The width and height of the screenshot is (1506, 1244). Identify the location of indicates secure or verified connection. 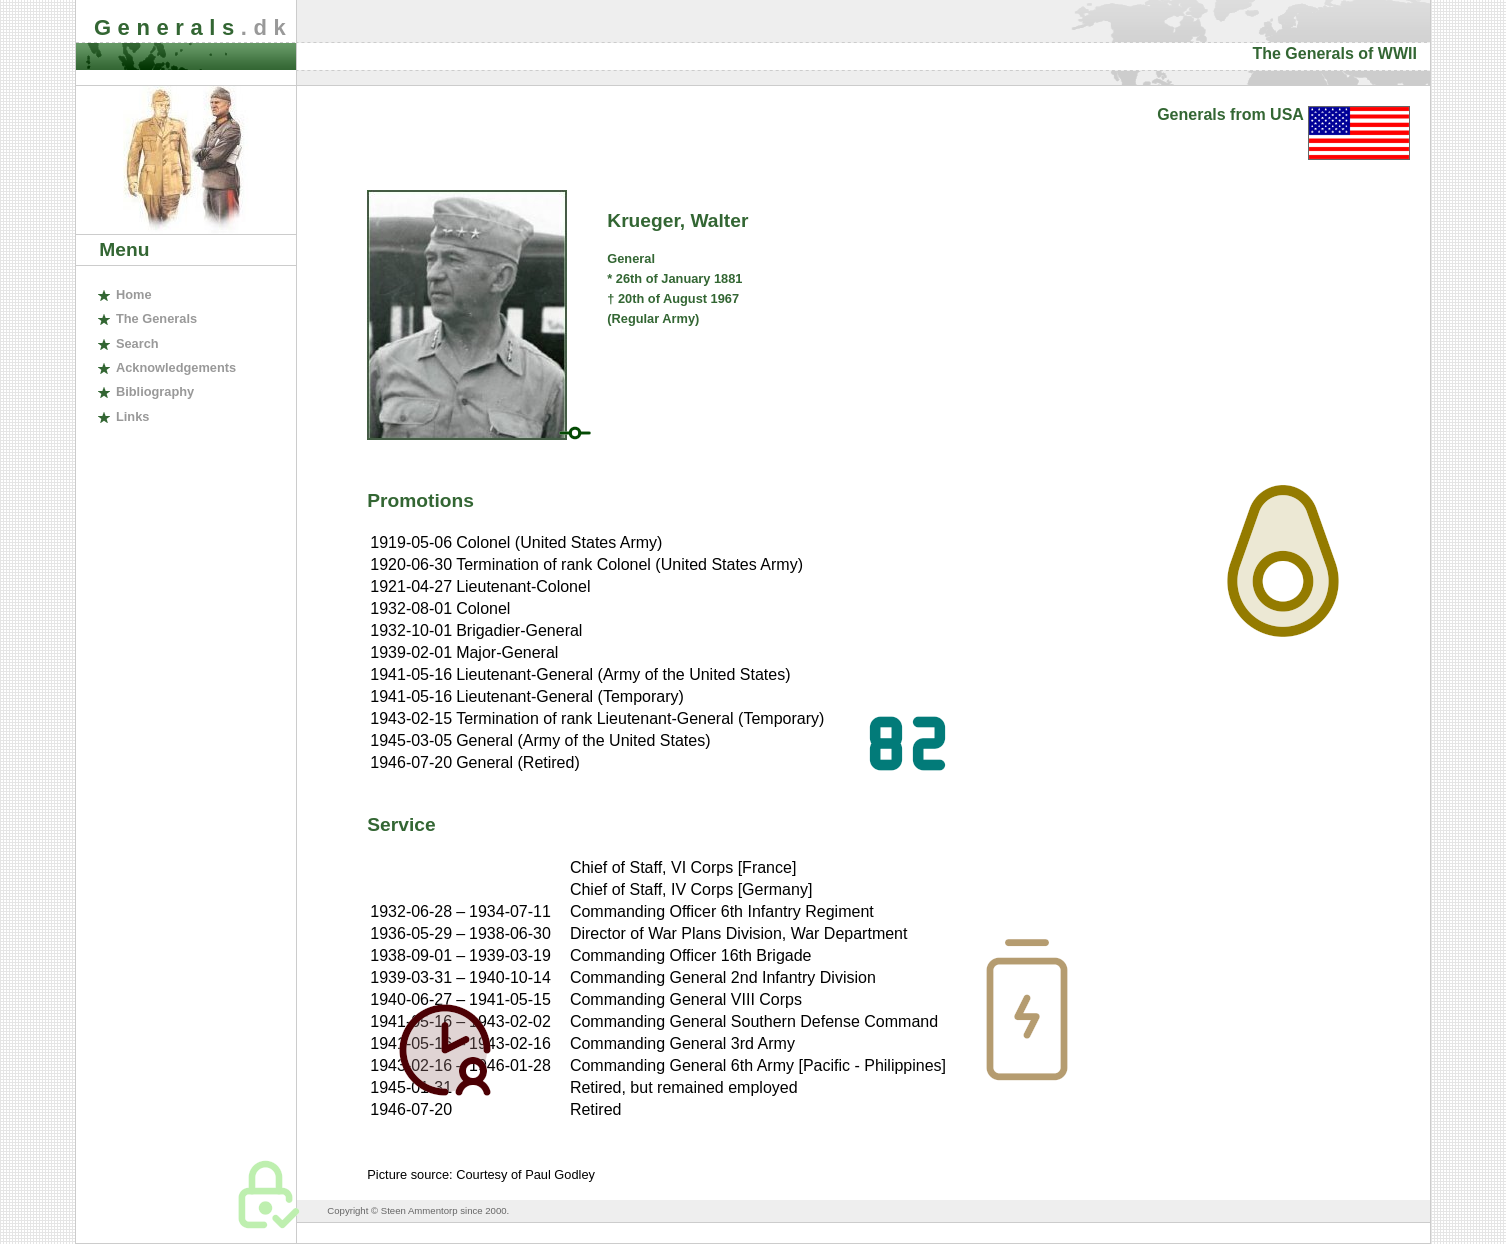
(265, 1194).